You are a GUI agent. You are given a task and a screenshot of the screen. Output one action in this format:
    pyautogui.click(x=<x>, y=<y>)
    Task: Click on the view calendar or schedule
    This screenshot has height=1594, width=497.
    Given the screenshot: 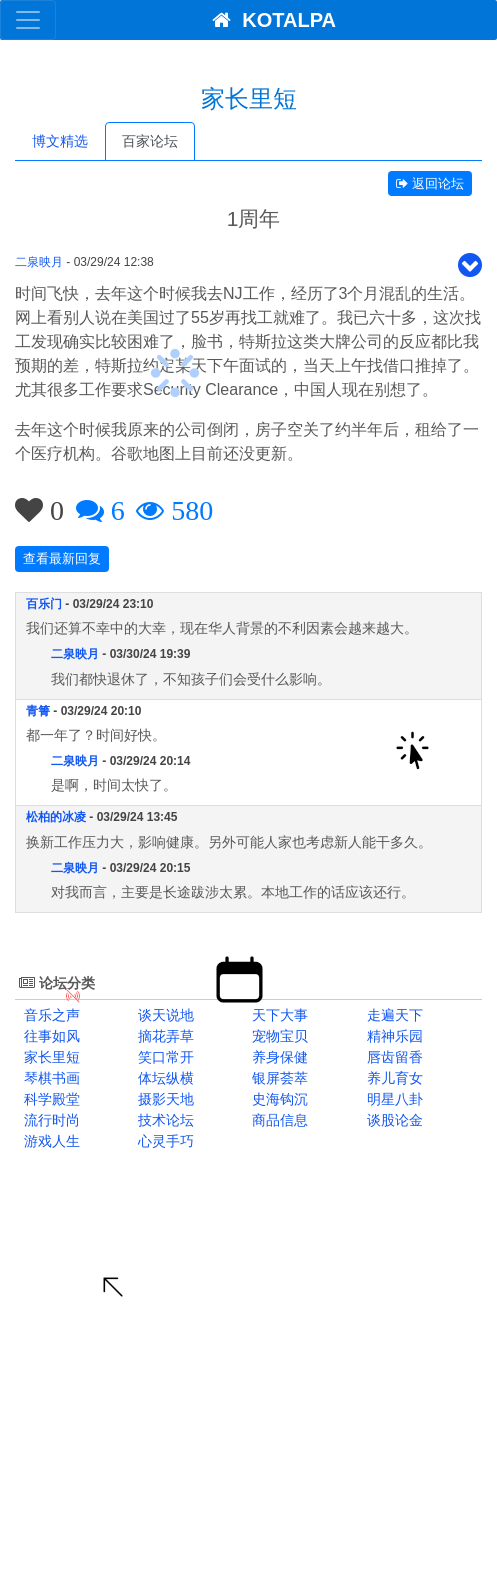 What is the action you would take?
    pyautogui.click(x=239, y=979)
    